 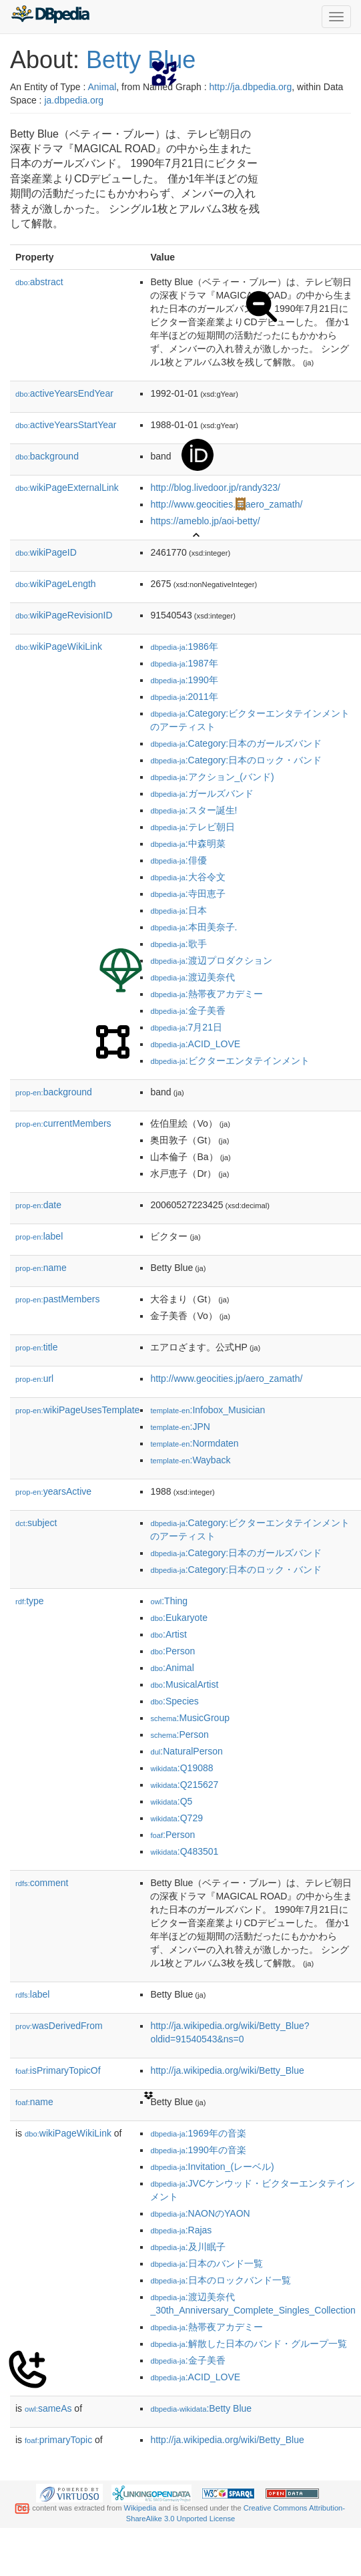 I want to click on view purchase receipt or transaction history, so click(x=240, y=504).